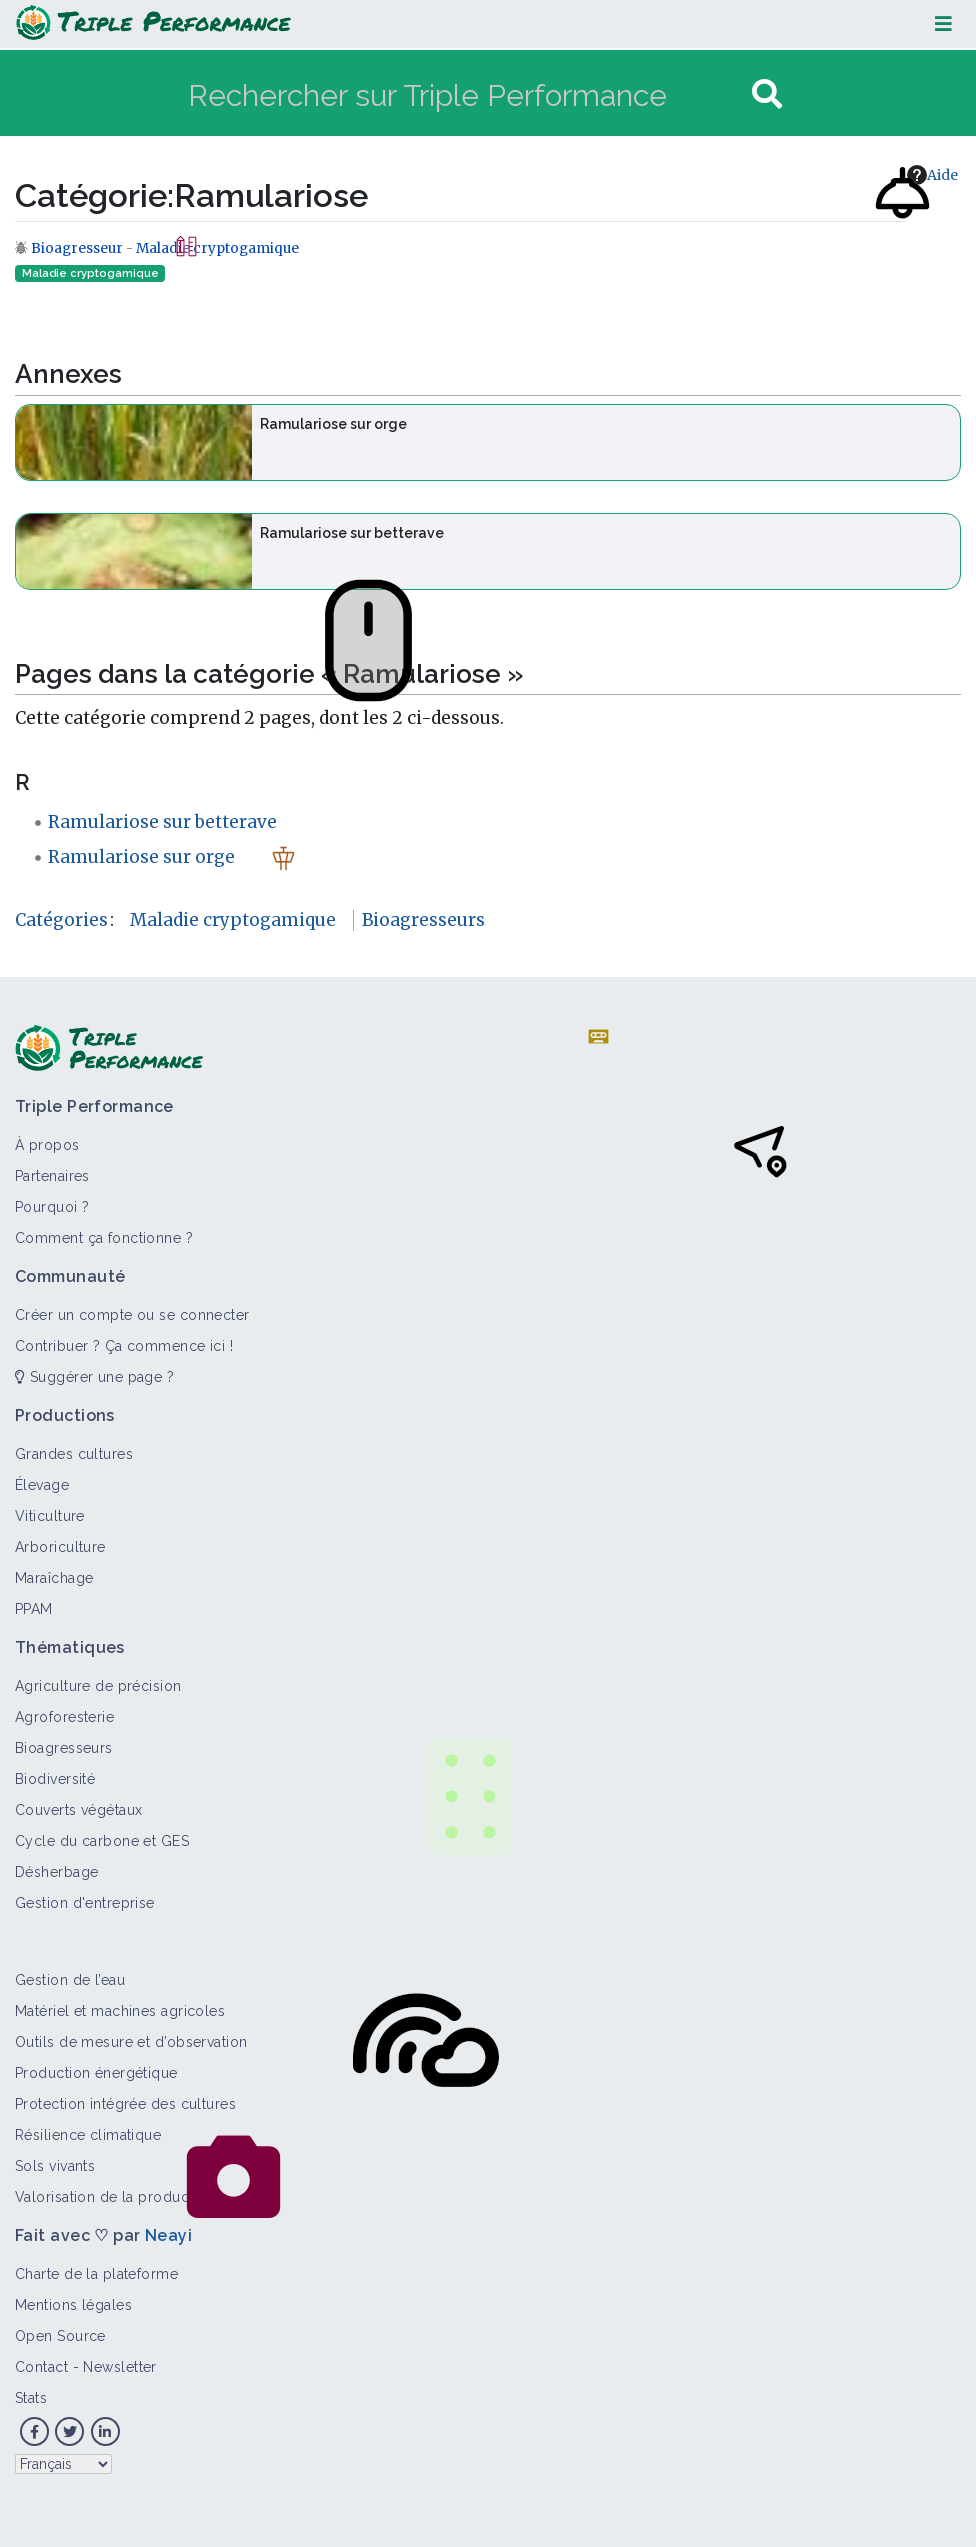 The height and width of the screenshot is (2547, 976). Describe the element at coordinates (186, 246) in the screenshot. I see `access design or editing tools` at that location.